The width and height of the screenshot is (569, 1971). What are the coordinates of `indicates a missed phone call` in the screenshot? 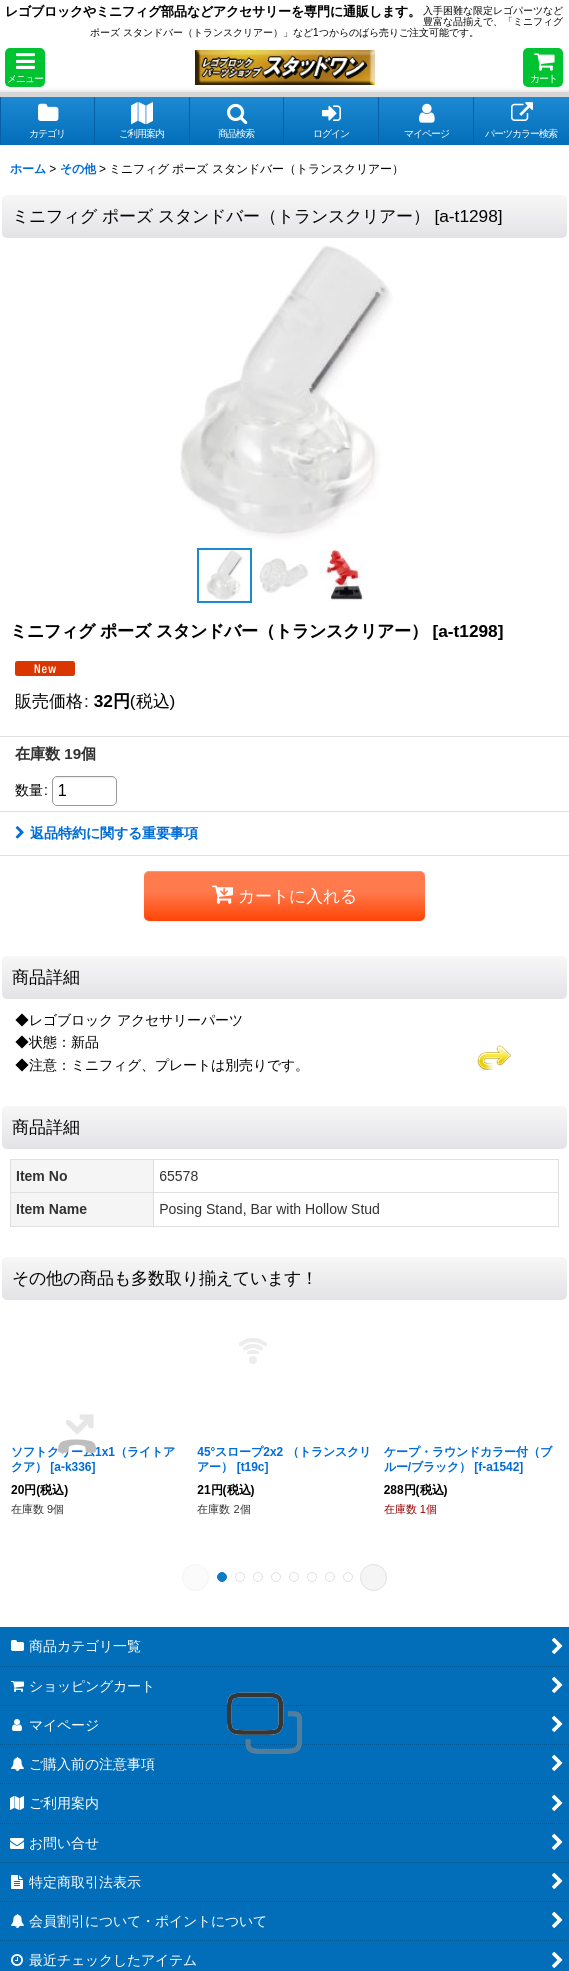 It's located at (77, 1431).